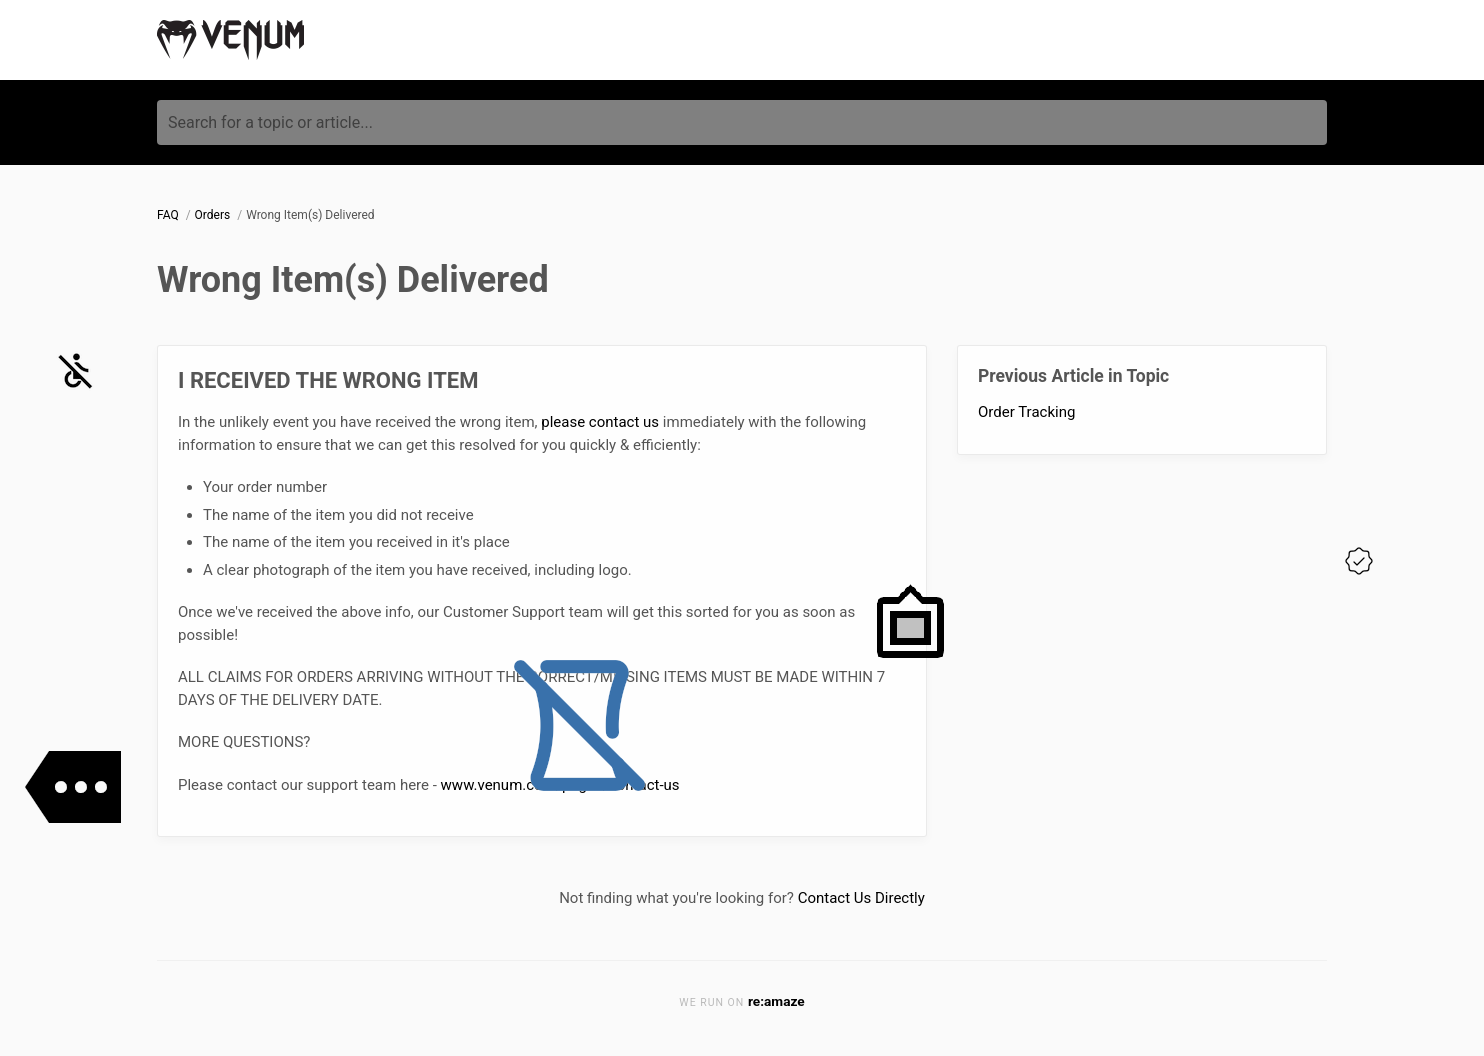 The image size is (1484, 1056). I want to click on disable vertical panorama mode, so click(579, 725).